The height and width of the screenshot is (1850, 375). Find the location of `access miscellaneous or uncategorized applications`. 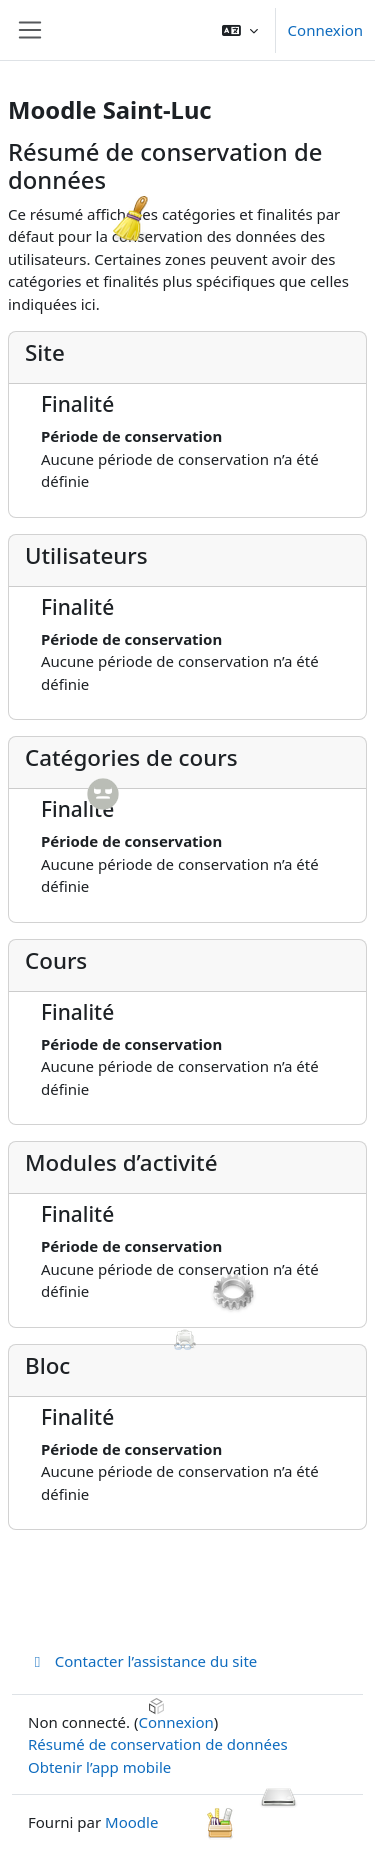

access miscellaneous or uncategorized applications is located at coordinates (220, 1823).